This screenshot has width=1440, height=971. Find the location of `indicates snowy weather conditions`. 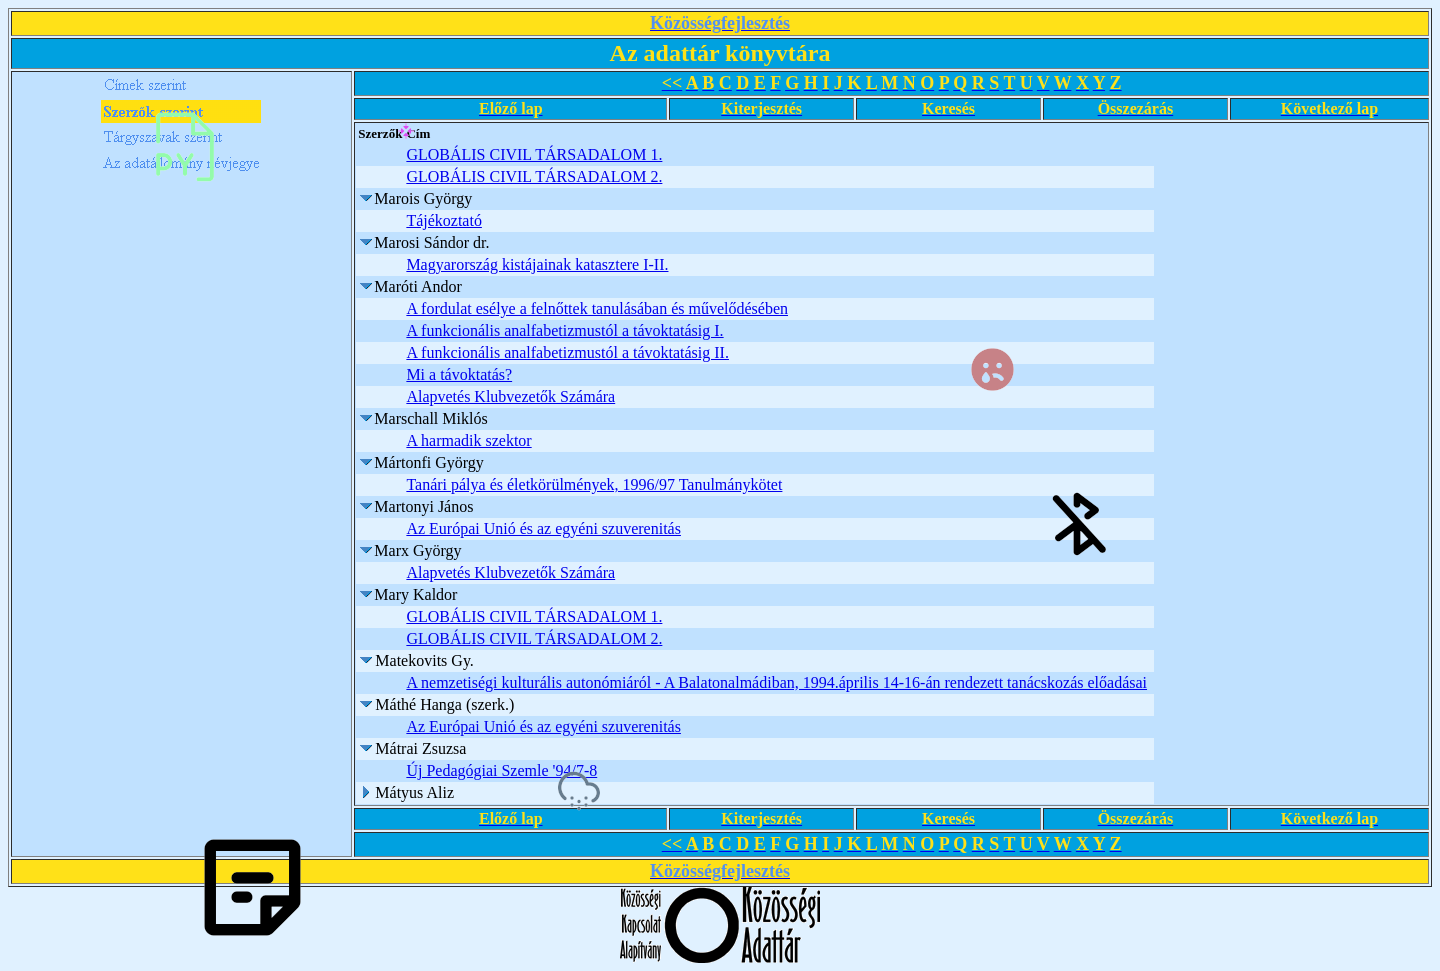

indicates snowy weather conditions is located at coordinates (579, 791).